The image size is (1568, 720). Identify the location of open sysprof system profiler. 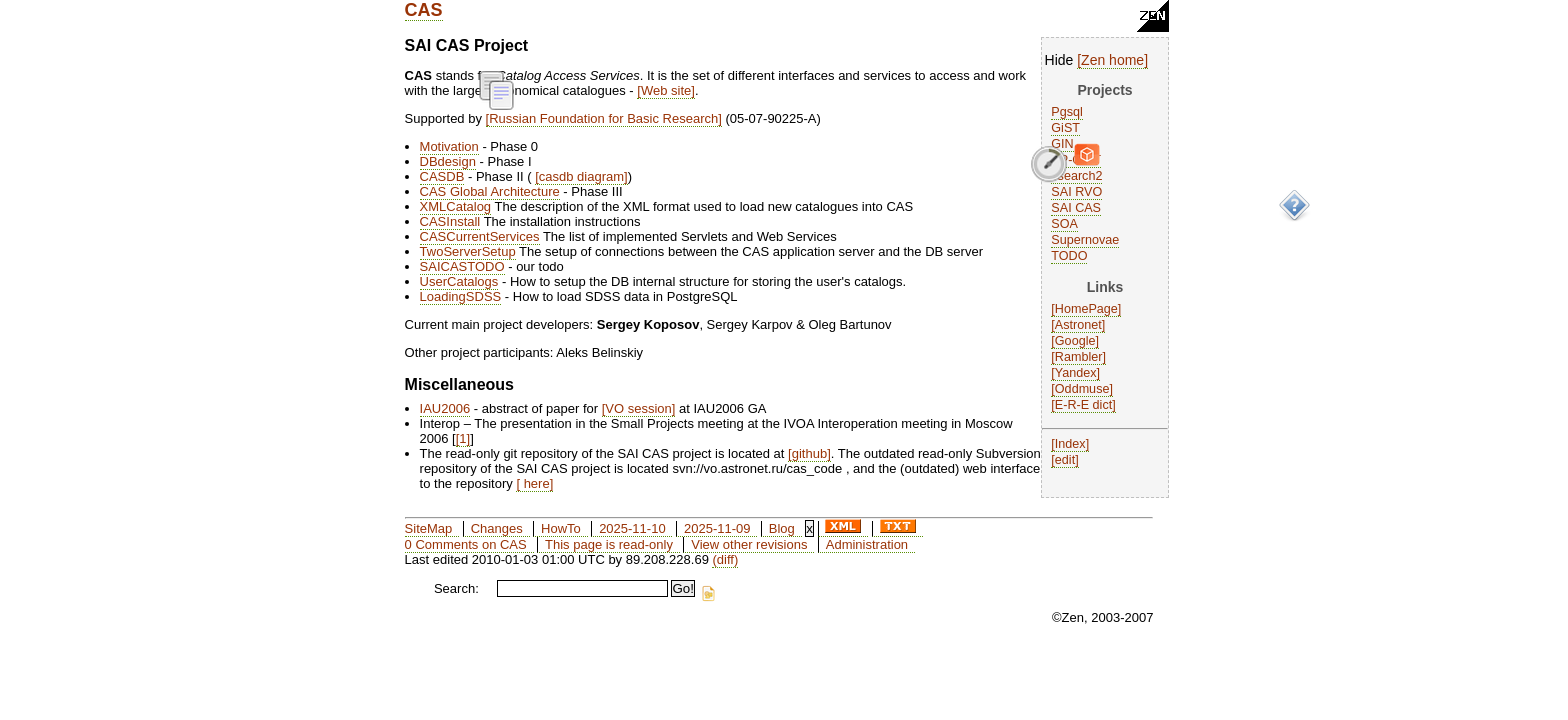
(1049, 164).